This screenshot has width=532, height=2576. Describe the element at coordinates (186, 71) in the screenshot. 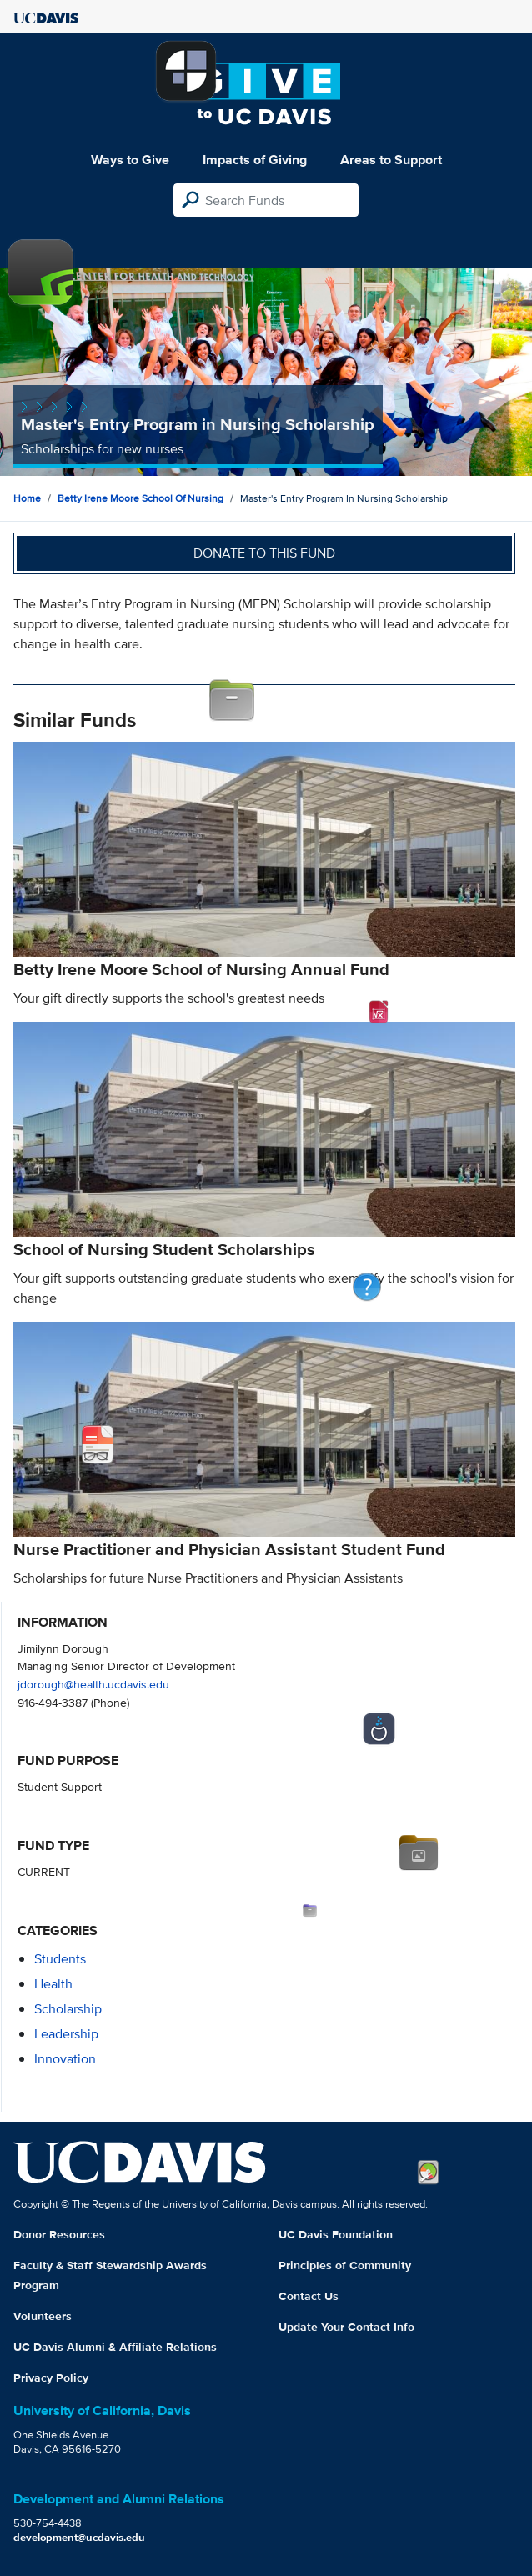

I see `open shapez game app` at that location.